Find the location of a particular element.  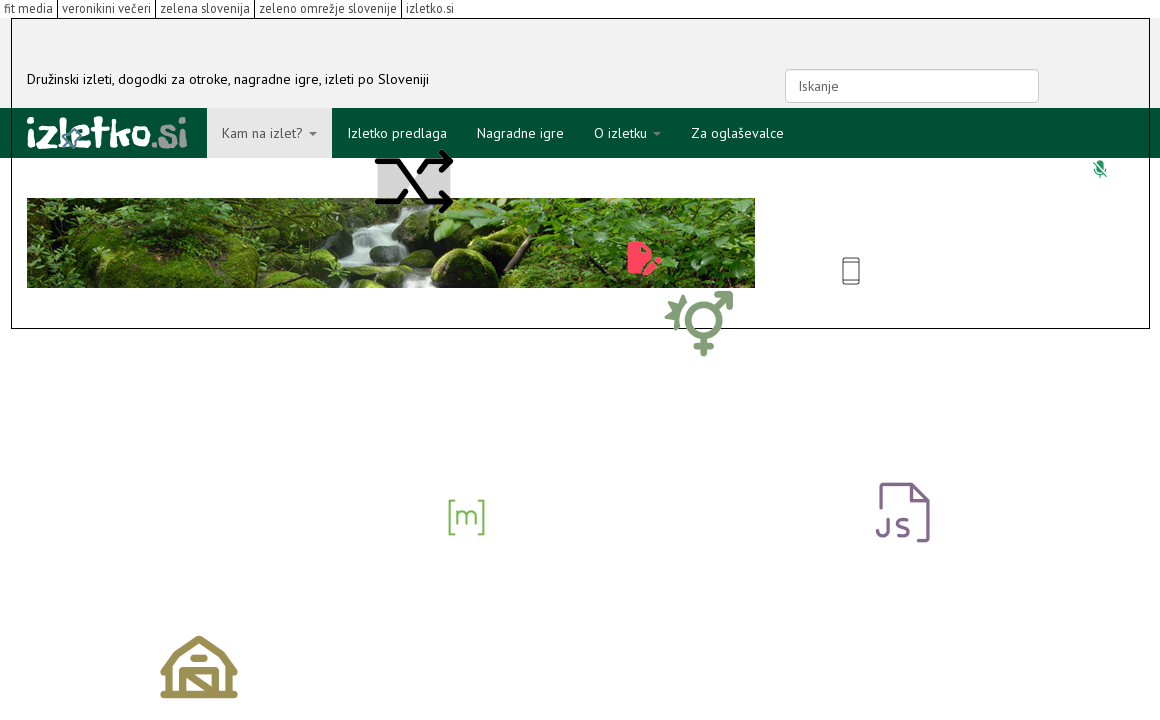

connect to matrix decentralized chat network is located at coordinates (466, 517).